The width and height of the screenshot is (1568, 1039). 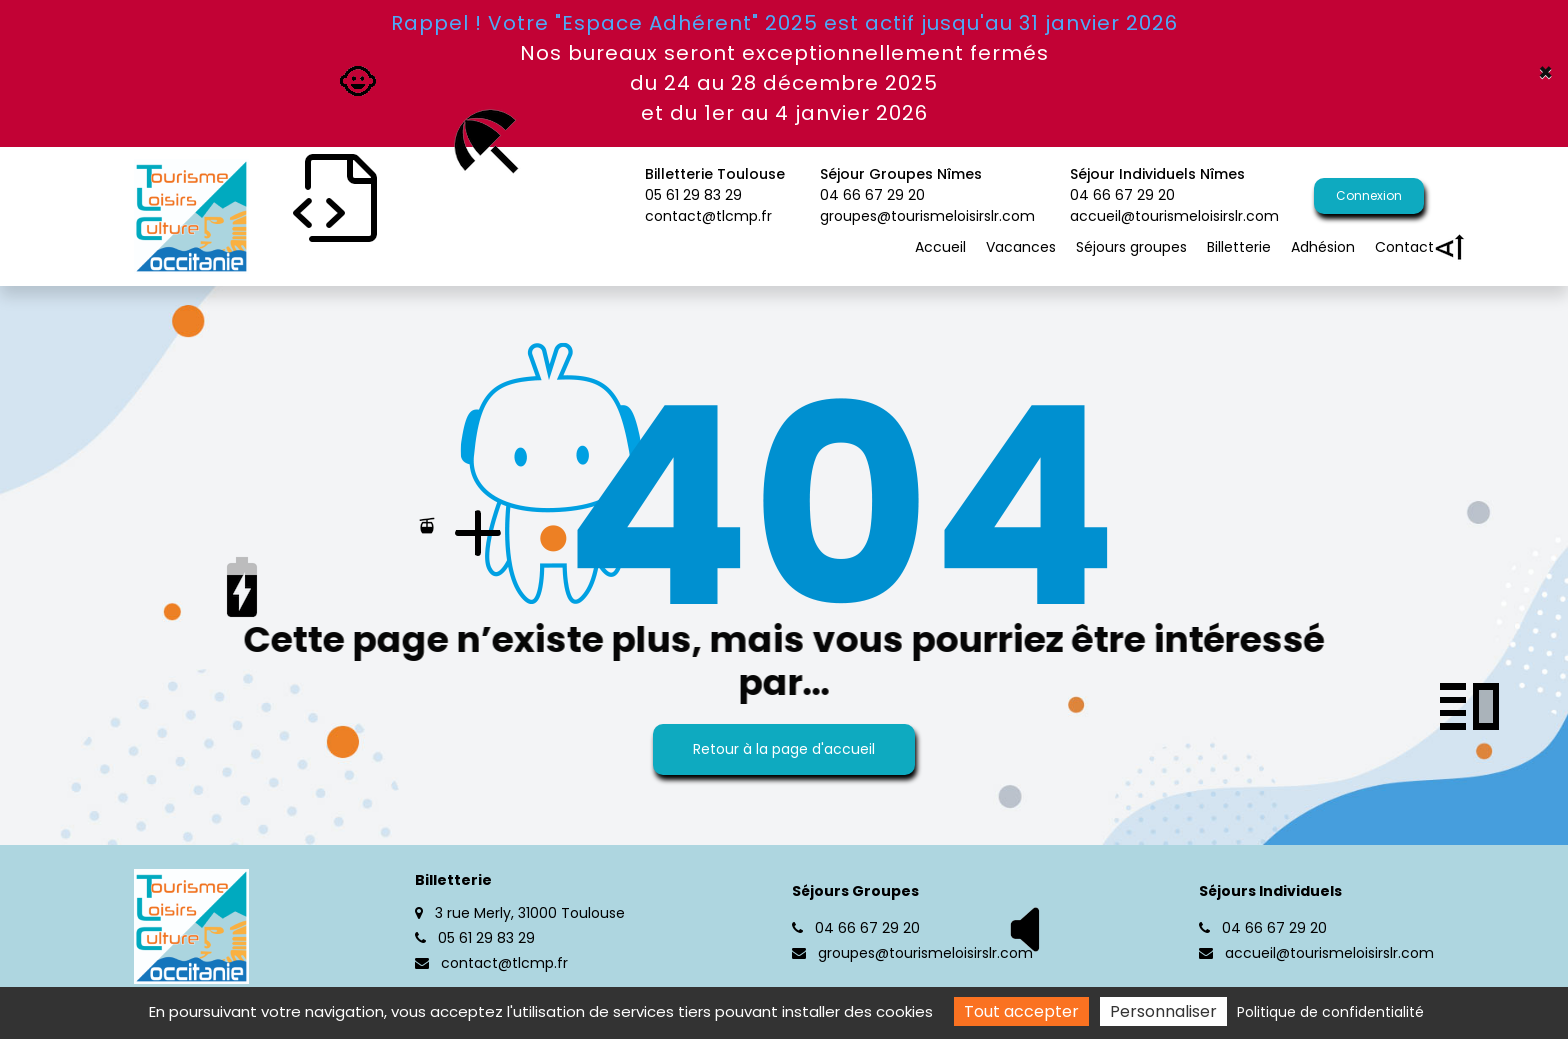 What do you see at coordinates (242, 587) in the screenshot?
I see `battery charging at 90%` at bounding box center [242, 587].